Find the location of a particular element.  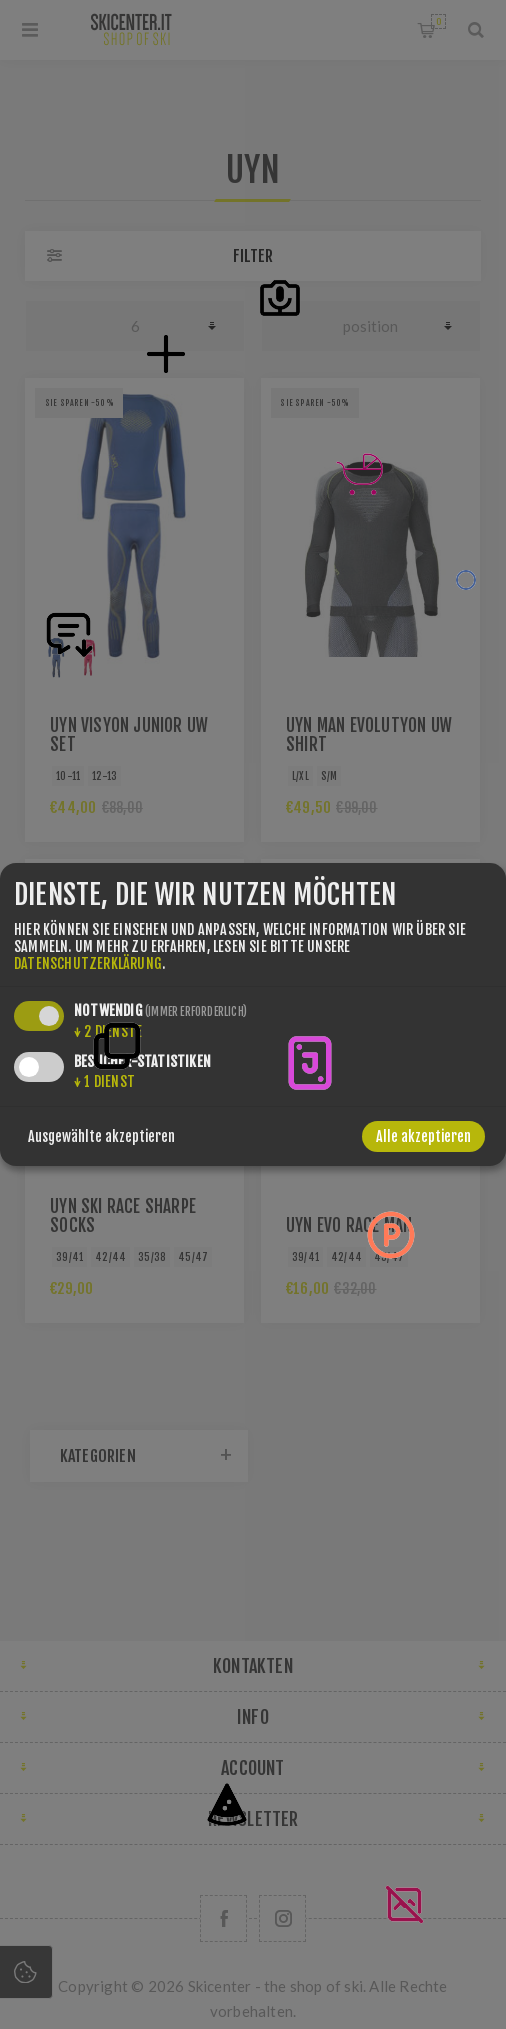

order pizza or food delivery is located at coordinates (227, 1804).